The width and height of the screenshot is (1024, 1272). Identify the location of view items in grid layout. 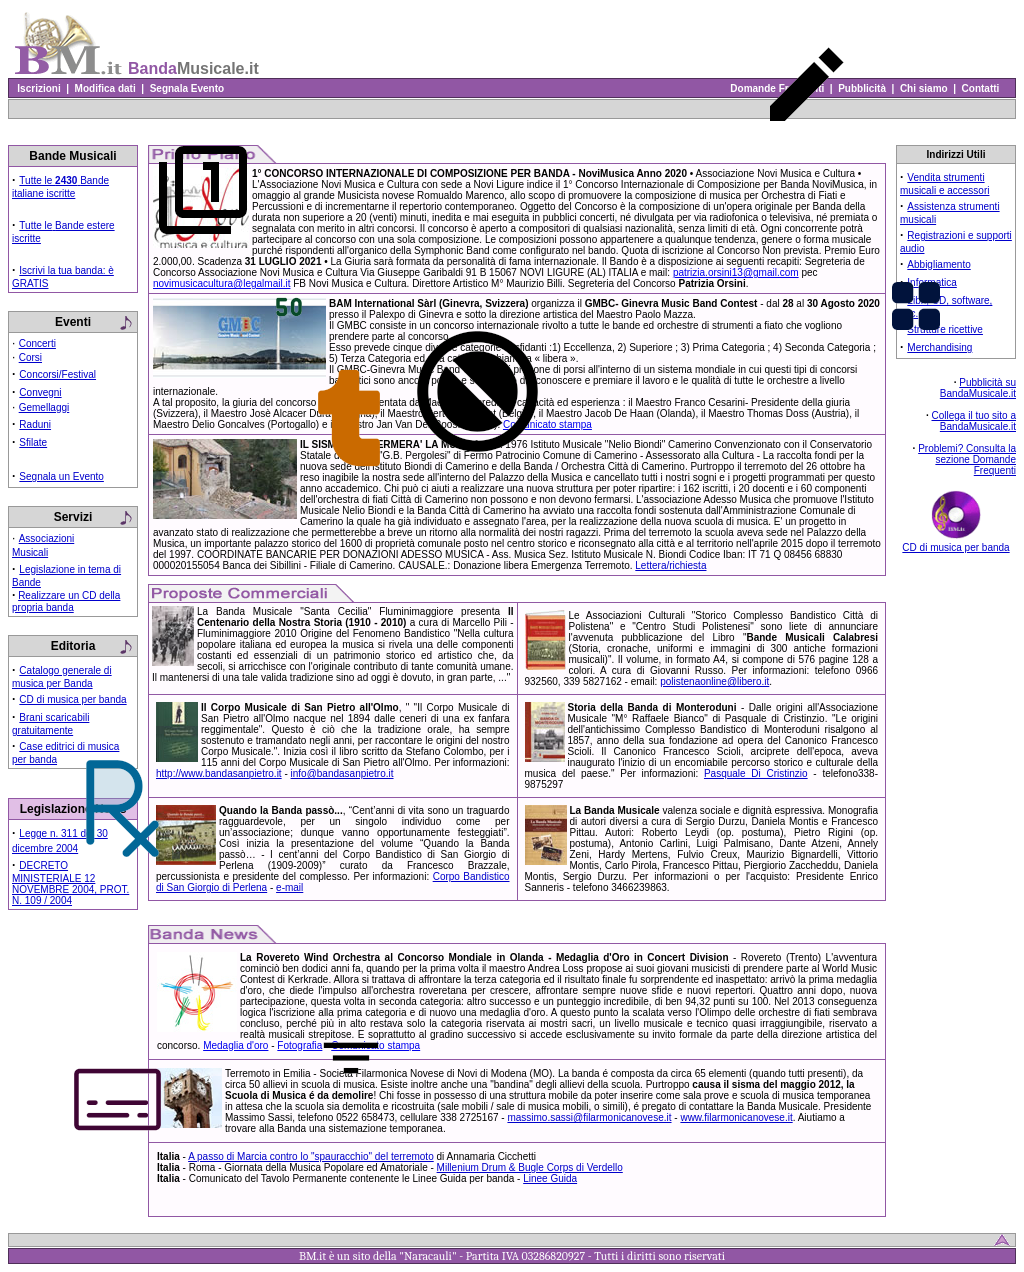
(916, 306).